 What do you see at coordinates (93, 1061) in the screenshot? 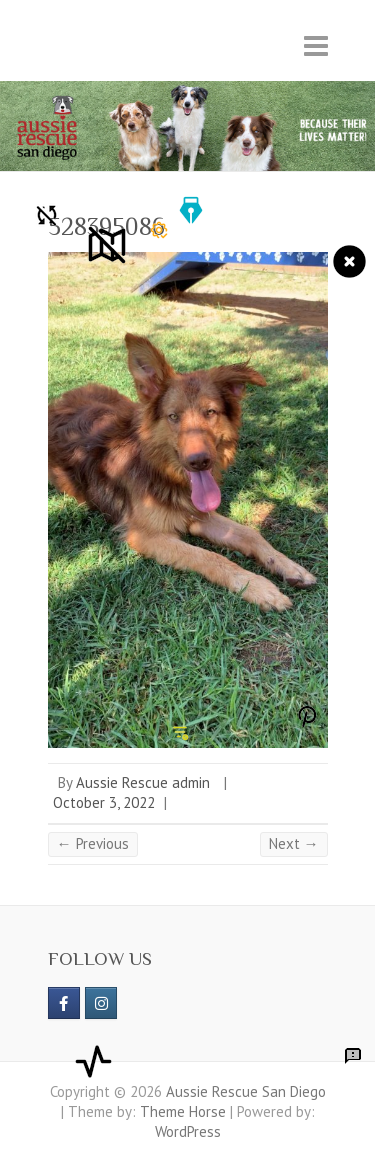
I see `view activity or health metrics` at bounding box center [93, 1061].